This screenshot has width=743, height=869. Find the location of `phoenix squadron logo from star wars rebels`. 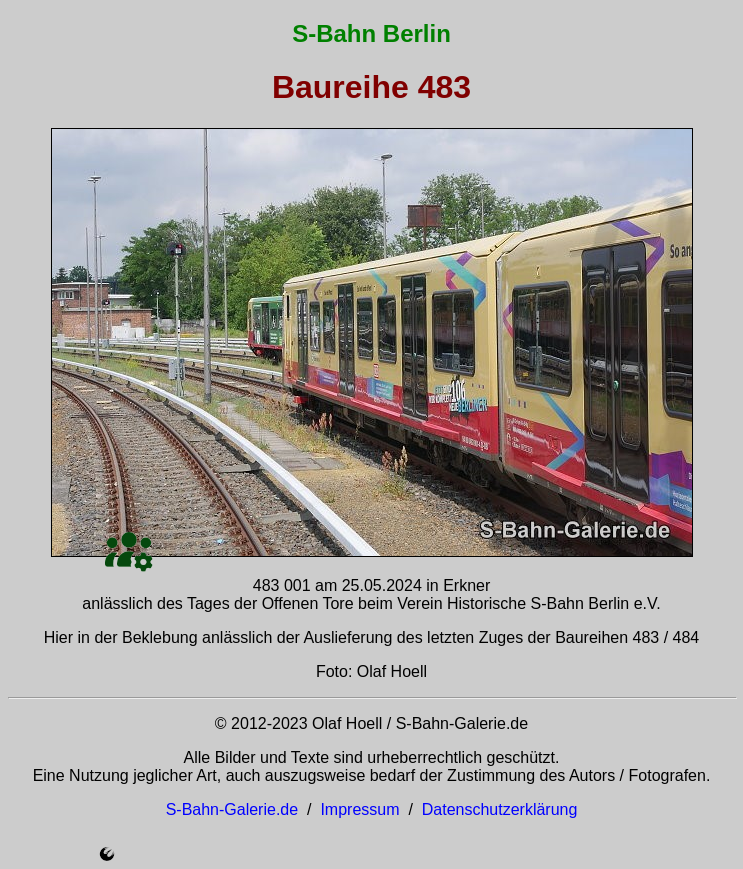

phoenix squadron logo from star wars rebels is located at coordinates (107, 854).